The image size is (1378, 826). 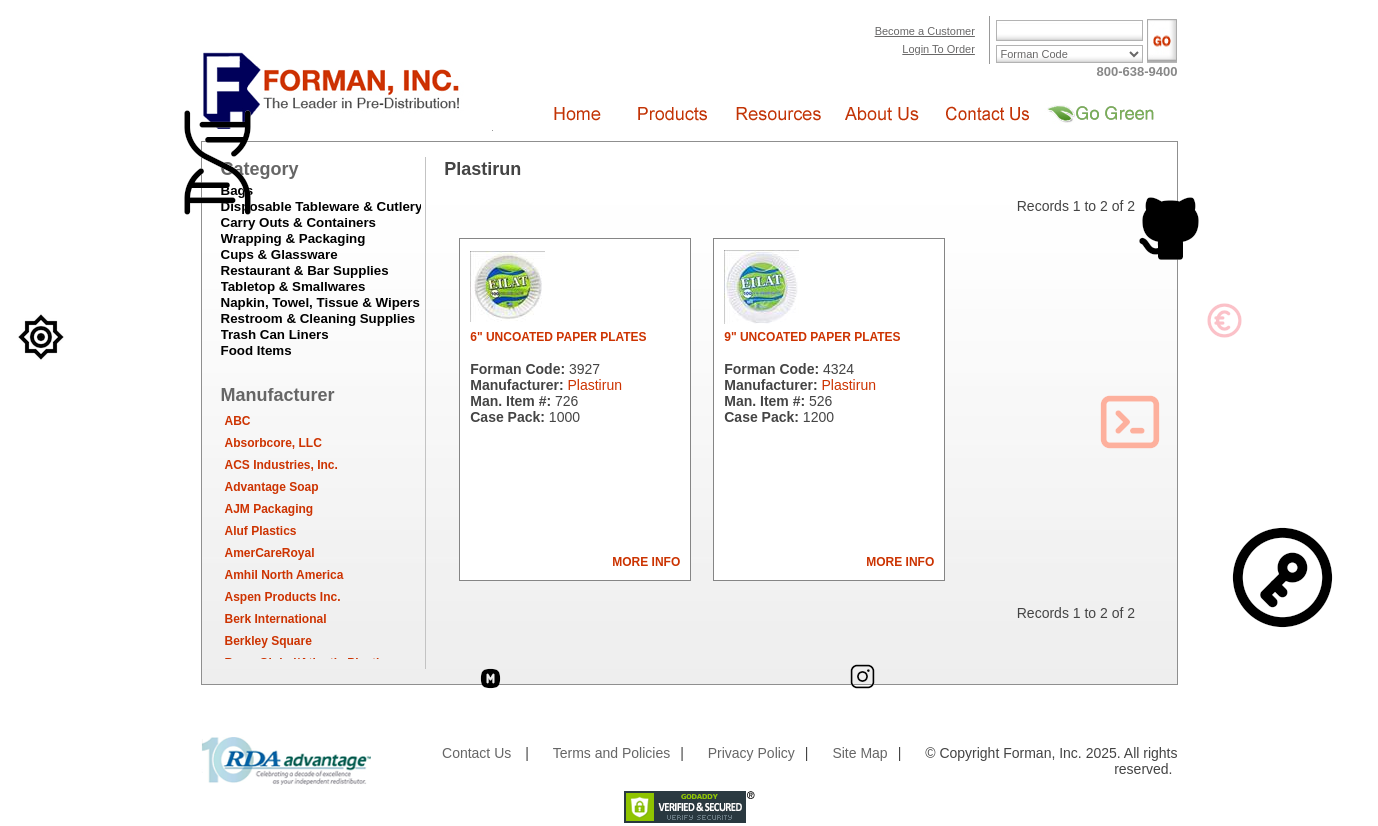 What do you see at coordinates (217, 162) in the screenshot?
I see `access genetics or DNA-related features` at bounding box center [217, 162].